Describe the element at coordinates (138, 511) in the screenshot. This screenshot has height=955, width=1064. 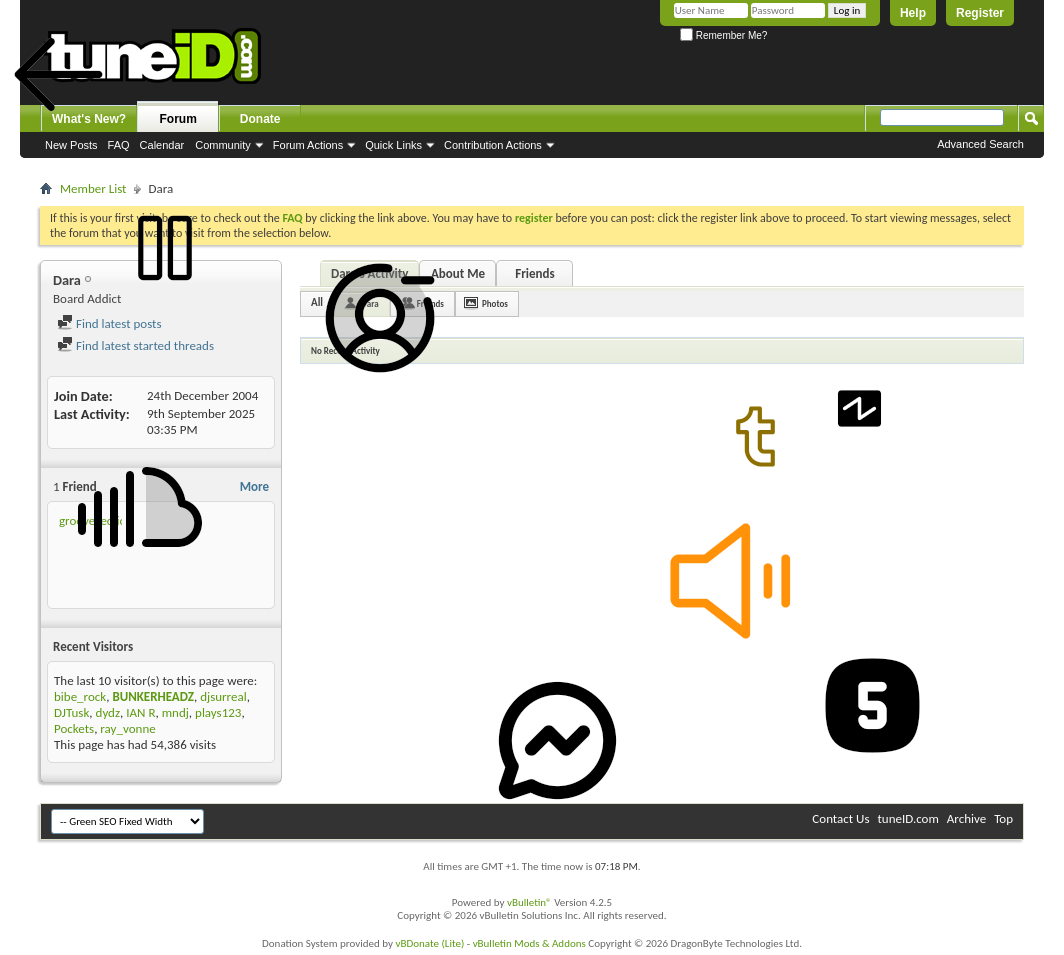
I see `open soundcloud app` at that location.